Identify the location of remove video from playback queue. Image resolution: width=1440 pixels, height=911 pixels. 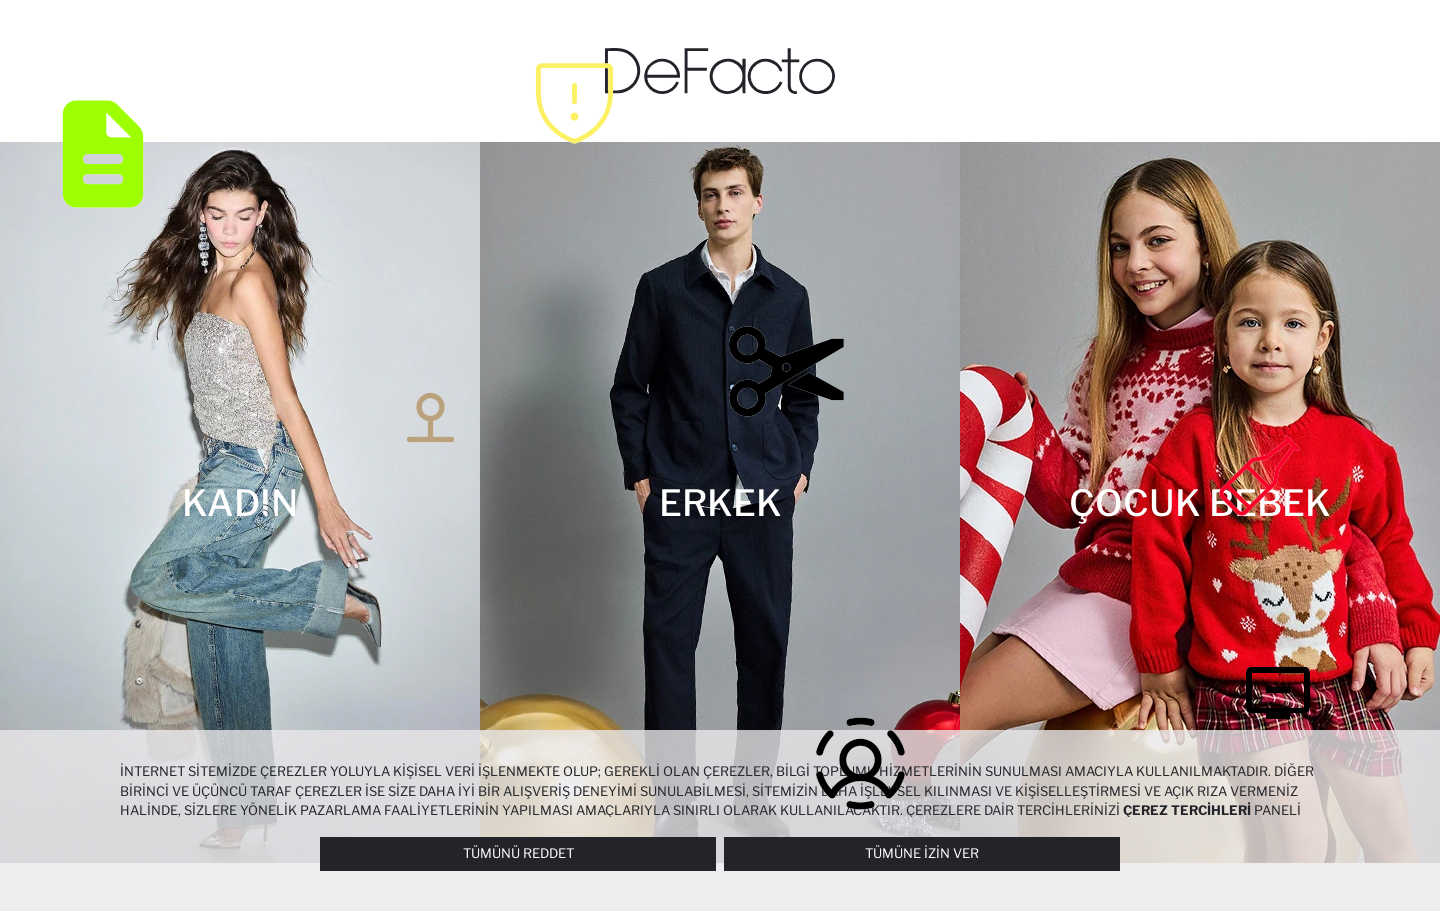
(1278, 693).